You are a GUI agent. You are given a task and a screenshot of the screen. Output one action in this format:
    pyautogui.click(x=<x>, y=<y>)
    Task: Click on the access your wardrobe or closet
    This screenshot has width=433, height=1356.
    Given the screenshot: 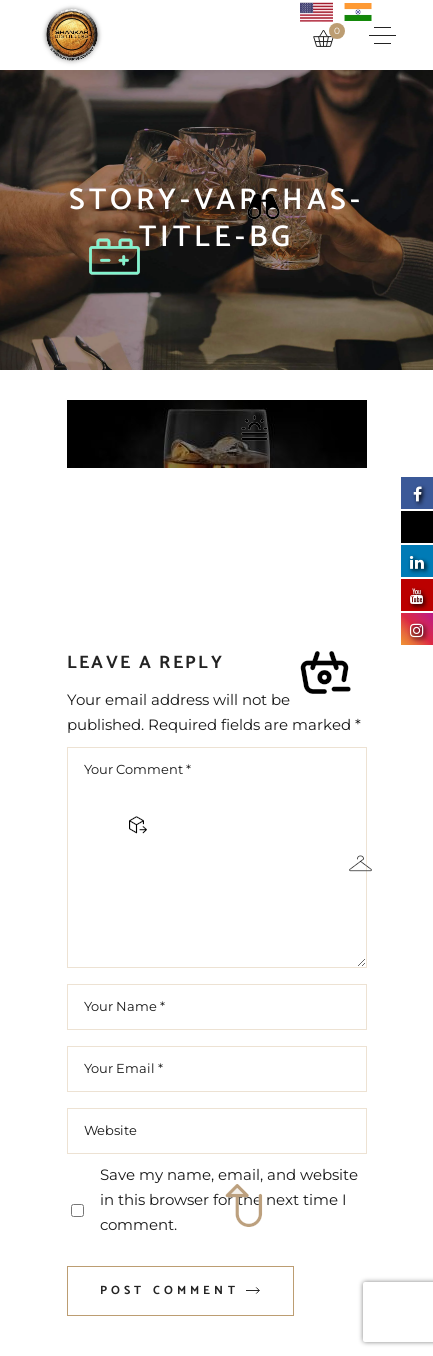 What is the action you would take?
    pyautogui.click(x=360, y=864)
    